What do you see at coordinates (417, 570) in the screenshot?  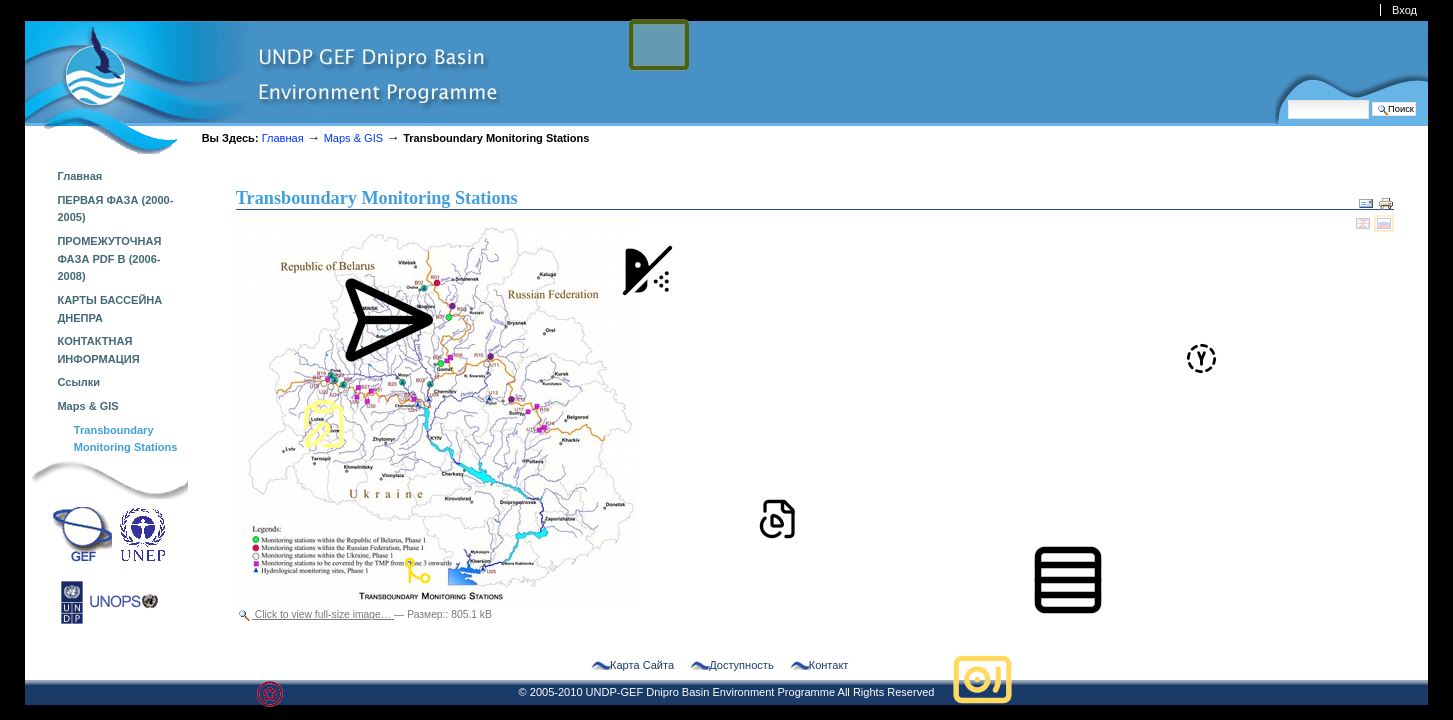 I see `merge branches in a git repository` at bounding box center [417, 570].